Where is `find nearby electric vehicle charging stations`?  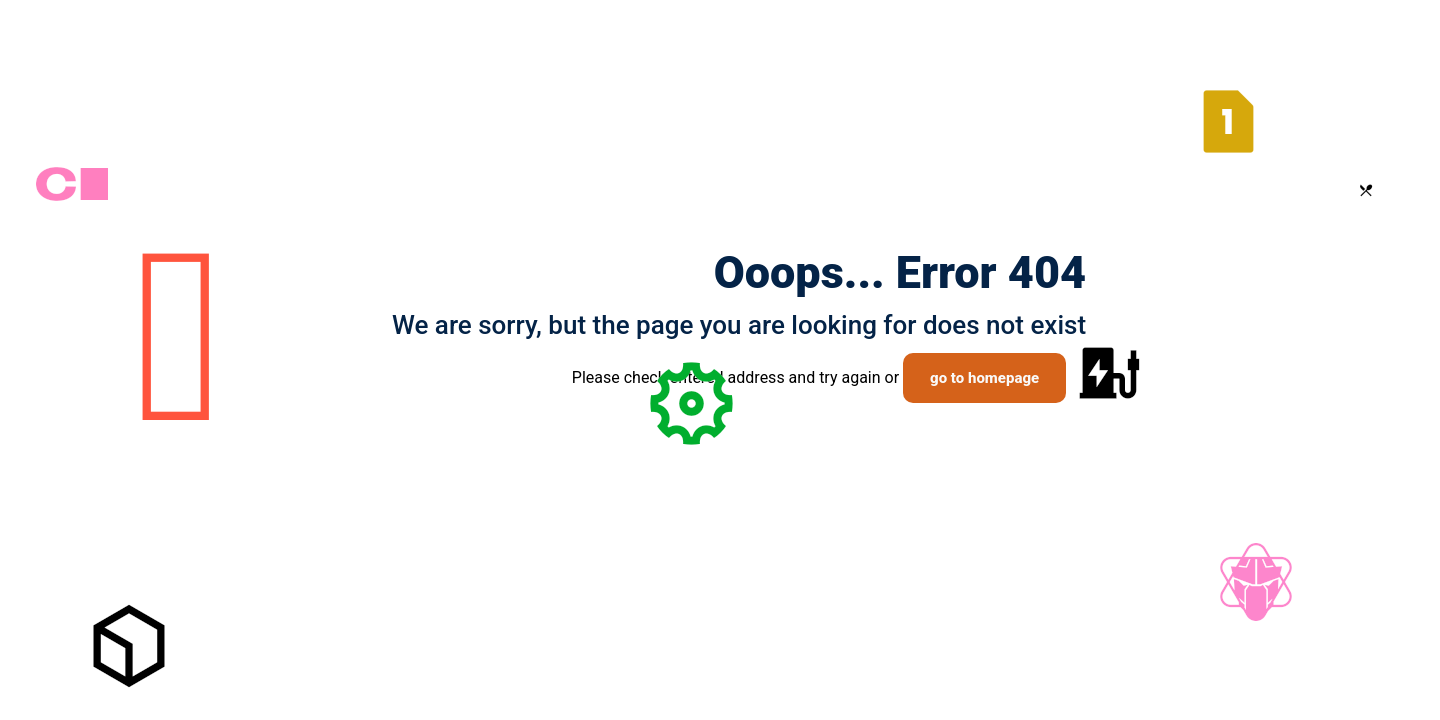 find nearby electric vehicle charging stations is located at coordinates (1108, 373).